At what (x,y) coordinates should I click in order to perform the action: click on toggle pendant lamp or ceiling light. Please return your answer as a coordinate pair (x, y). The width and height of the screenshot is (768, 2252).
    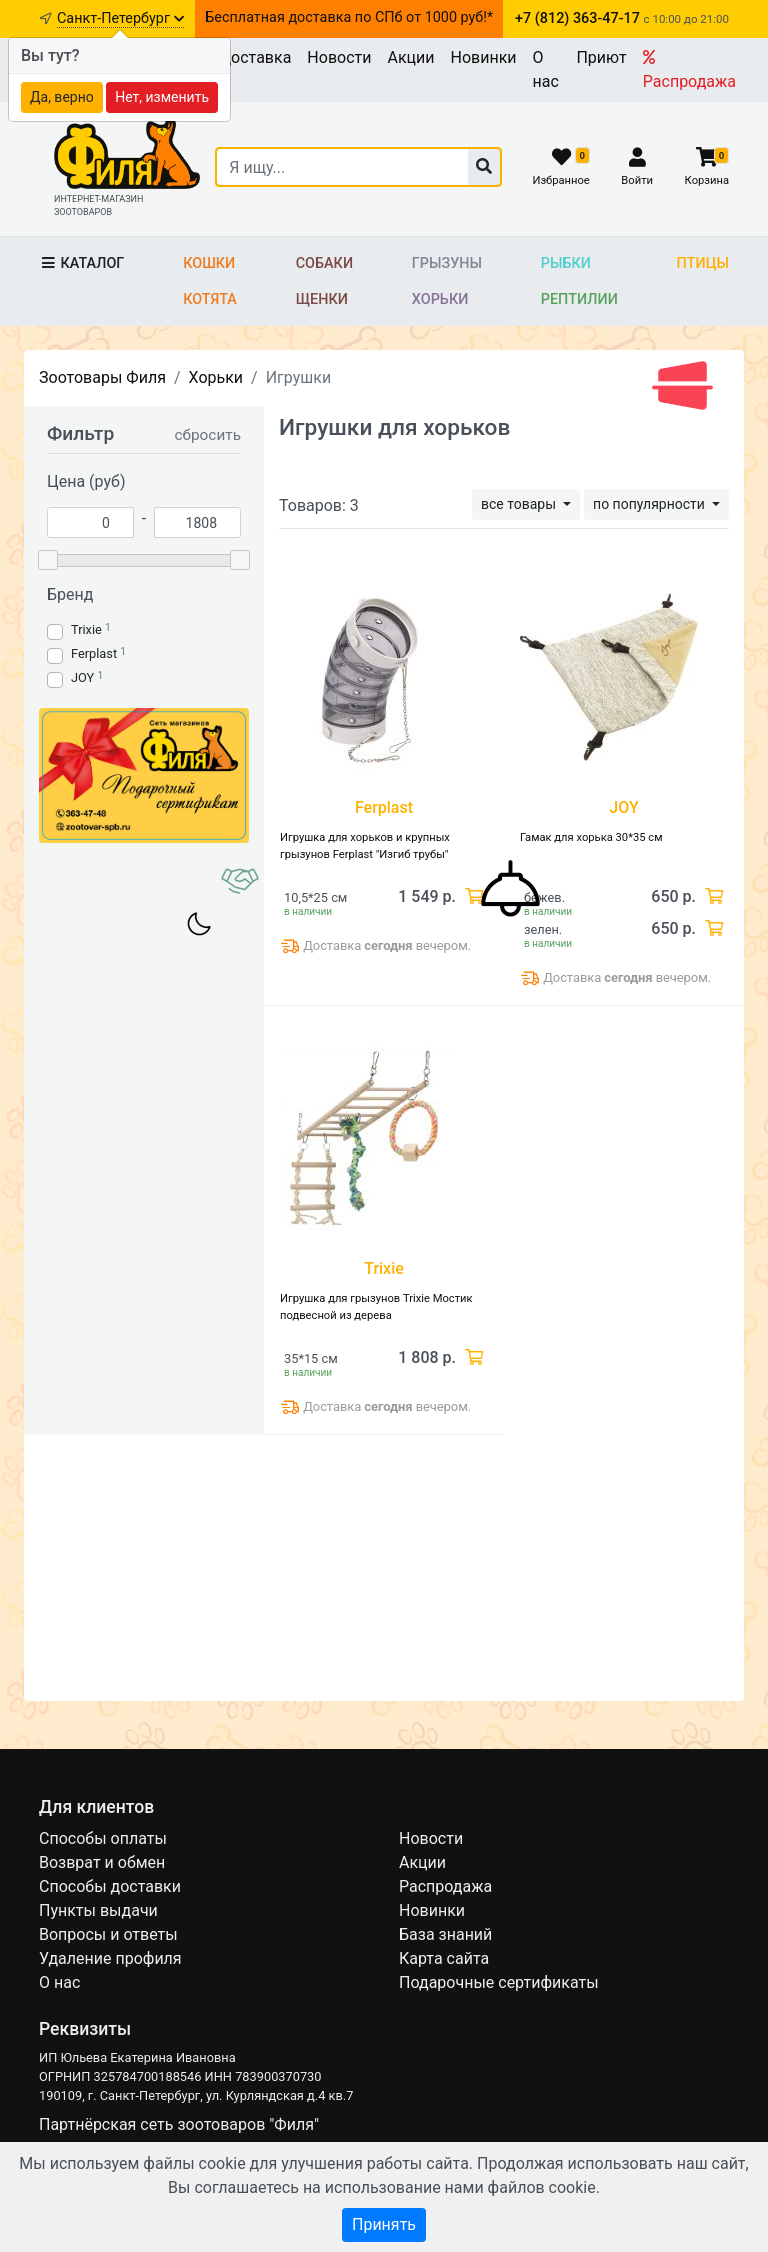
    Looking at the image, I should click on (510, 891).